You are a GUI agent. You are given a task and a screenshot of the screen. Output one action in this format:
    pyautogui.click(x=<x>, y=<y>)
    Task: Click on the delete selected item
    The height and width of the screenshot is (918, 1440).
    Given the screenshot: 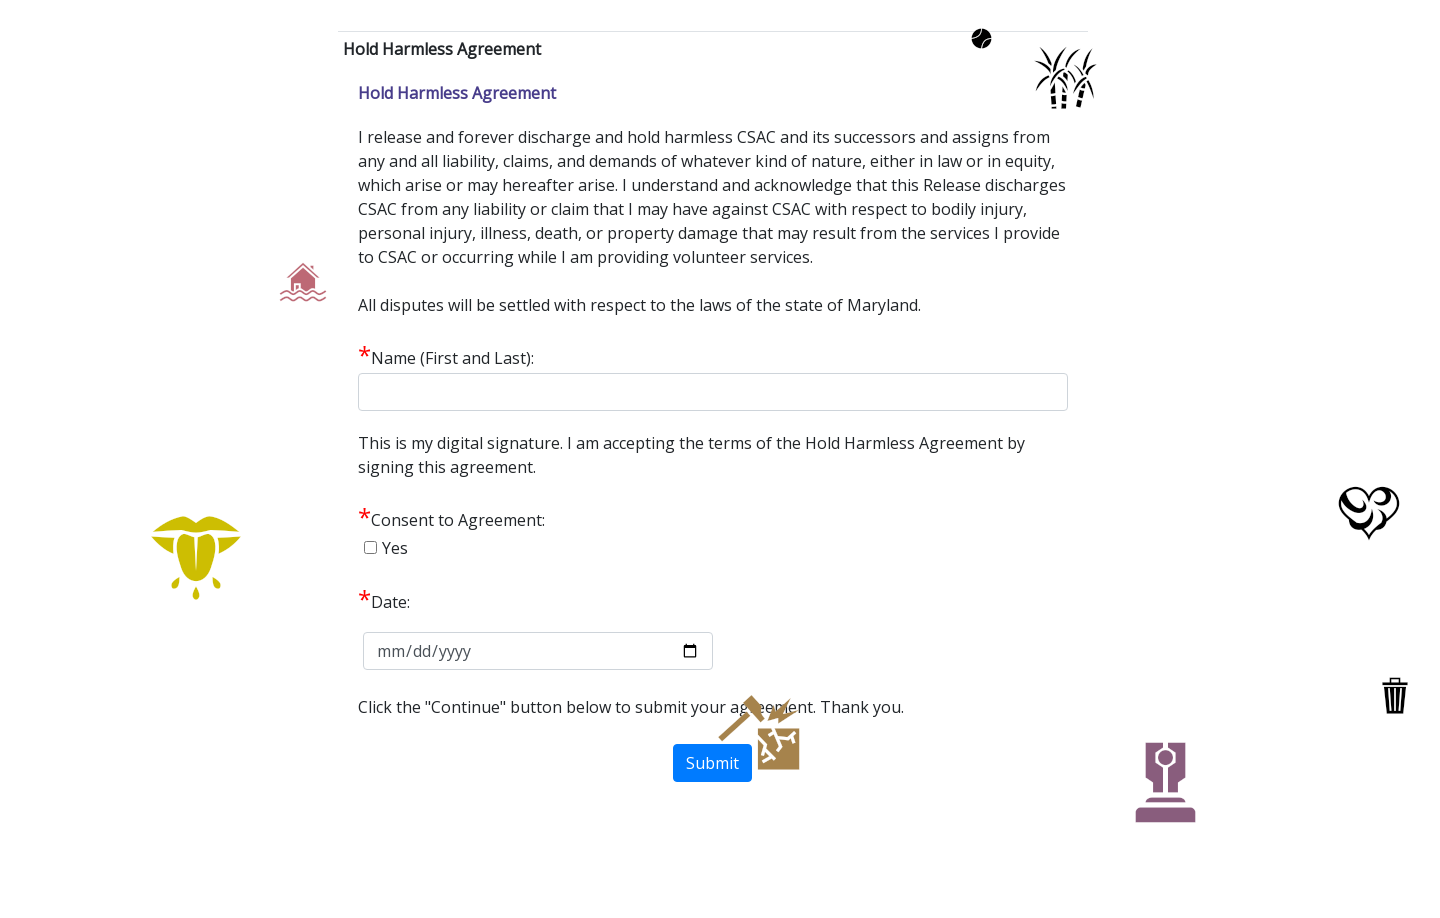 What is the action you would take?
    pyautogui.click(x=1395, y=692)
    